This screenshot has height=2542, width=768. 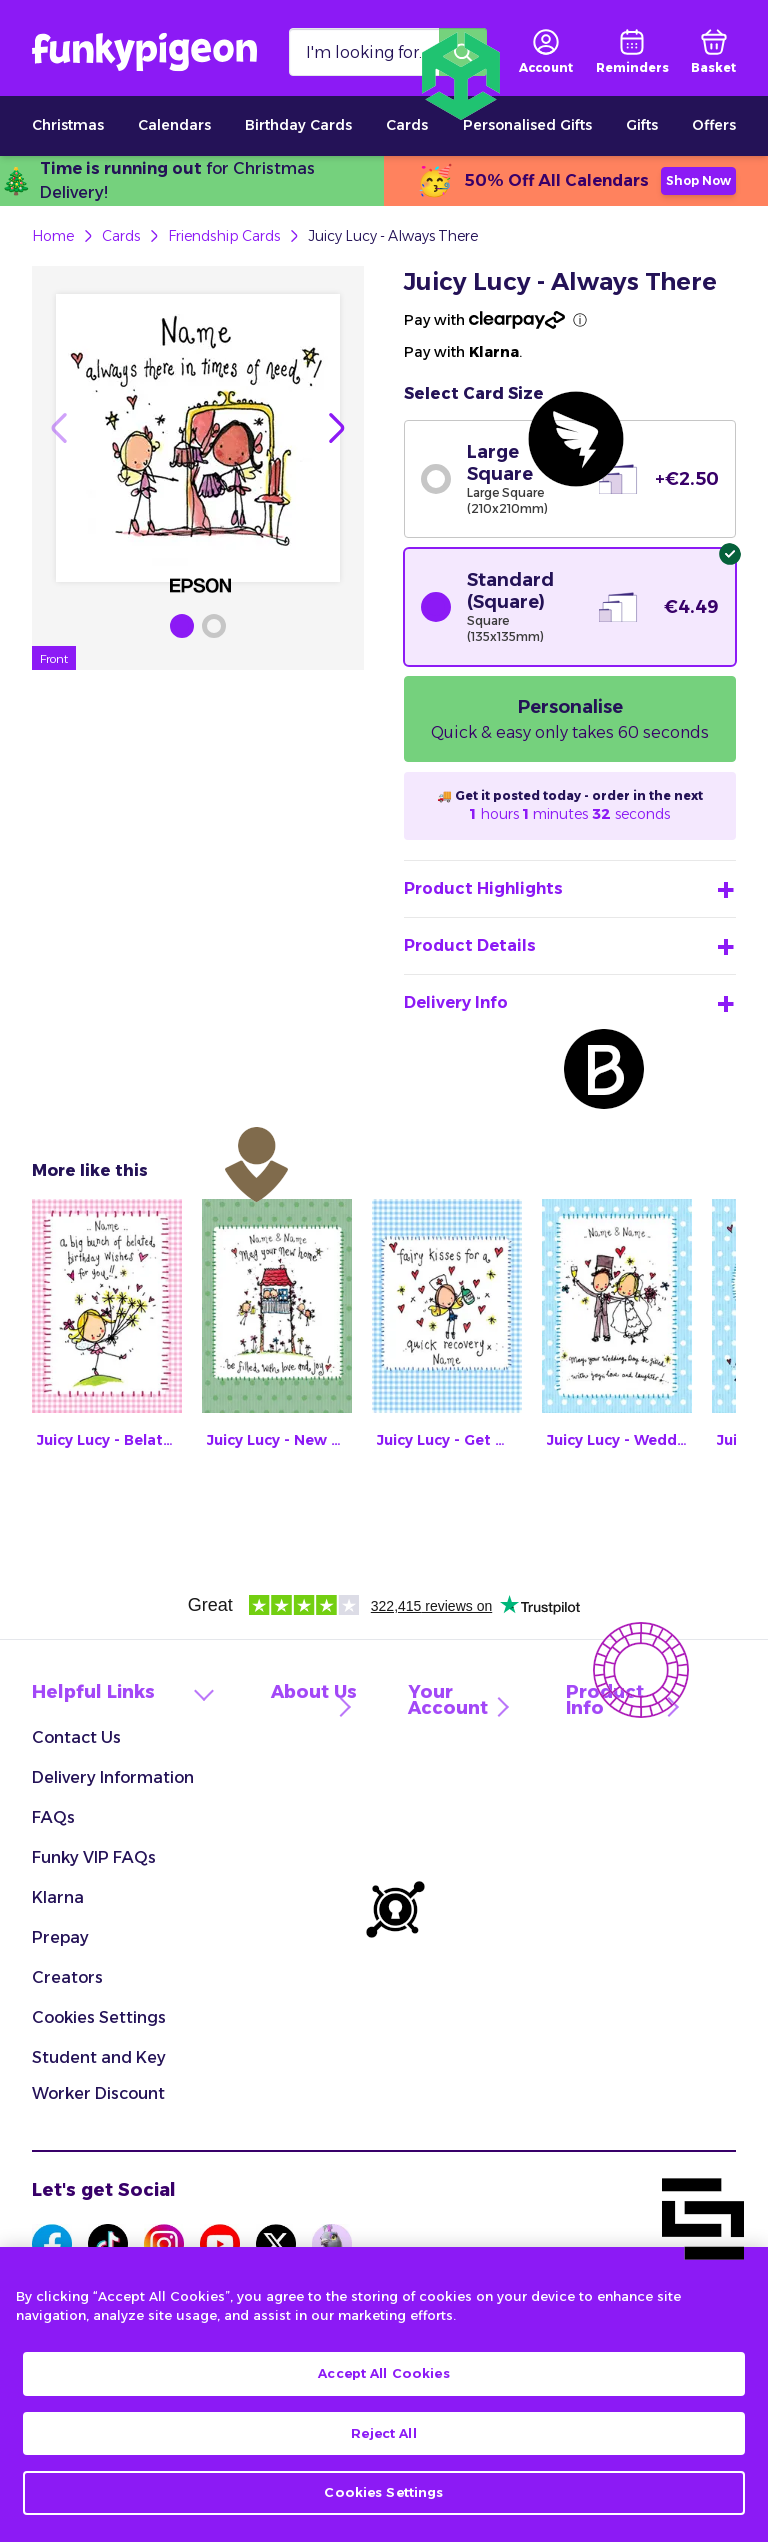 I want to click on open DingTalk messaging app, so click(x=576, y=439).